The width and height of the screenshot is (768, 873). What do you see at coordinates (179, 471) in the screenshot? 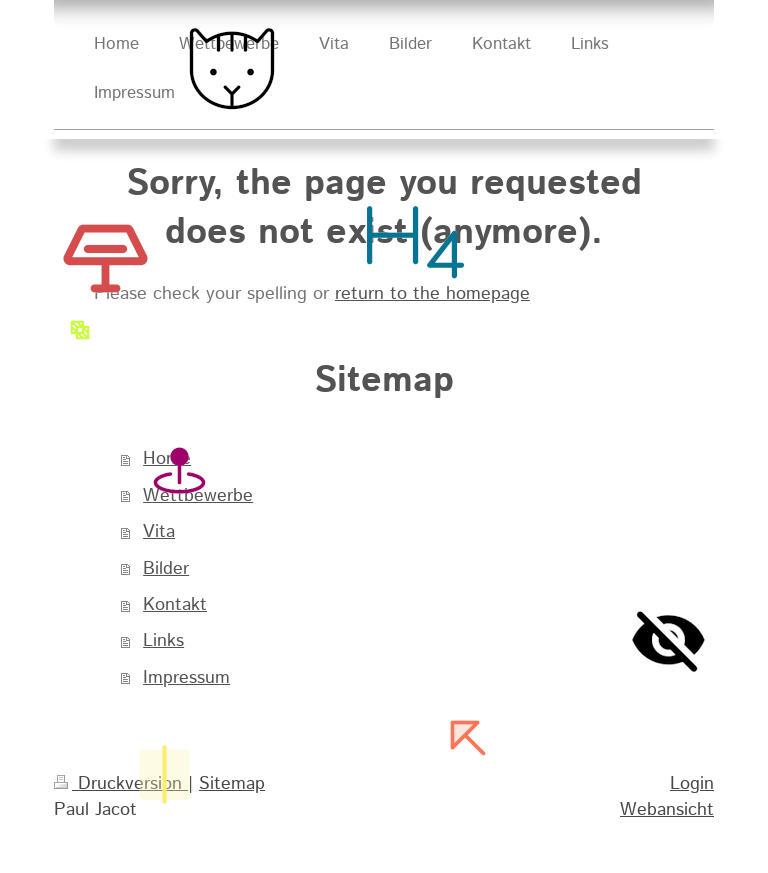
I see `view location area or radius` at bounding box center [179, 471].